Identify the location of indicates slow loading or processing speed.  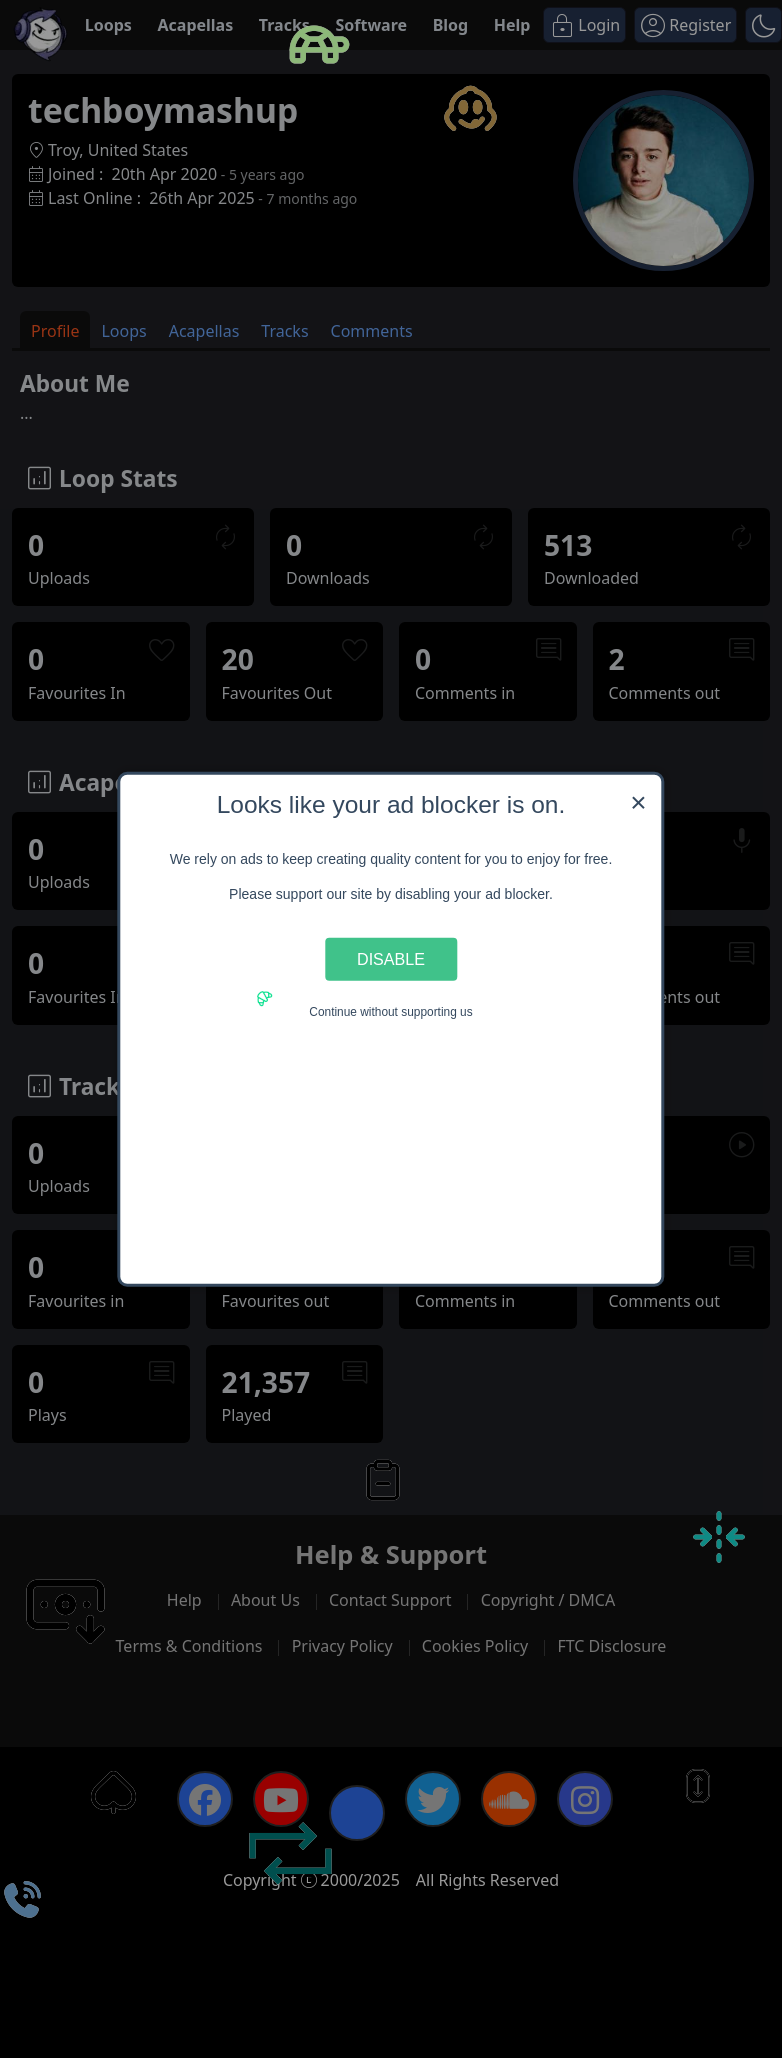
(319, 44).